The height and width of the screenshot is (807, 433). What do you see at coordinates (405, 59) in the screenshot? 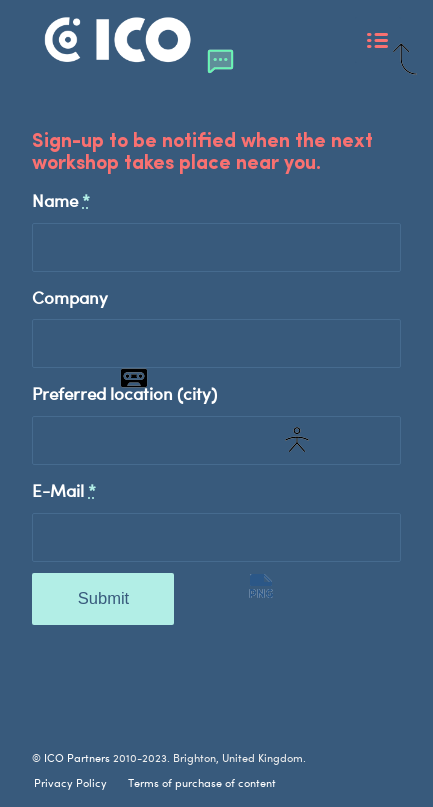
I see `go back and up in navigation hierarchy` at bounding box center [405, 59].